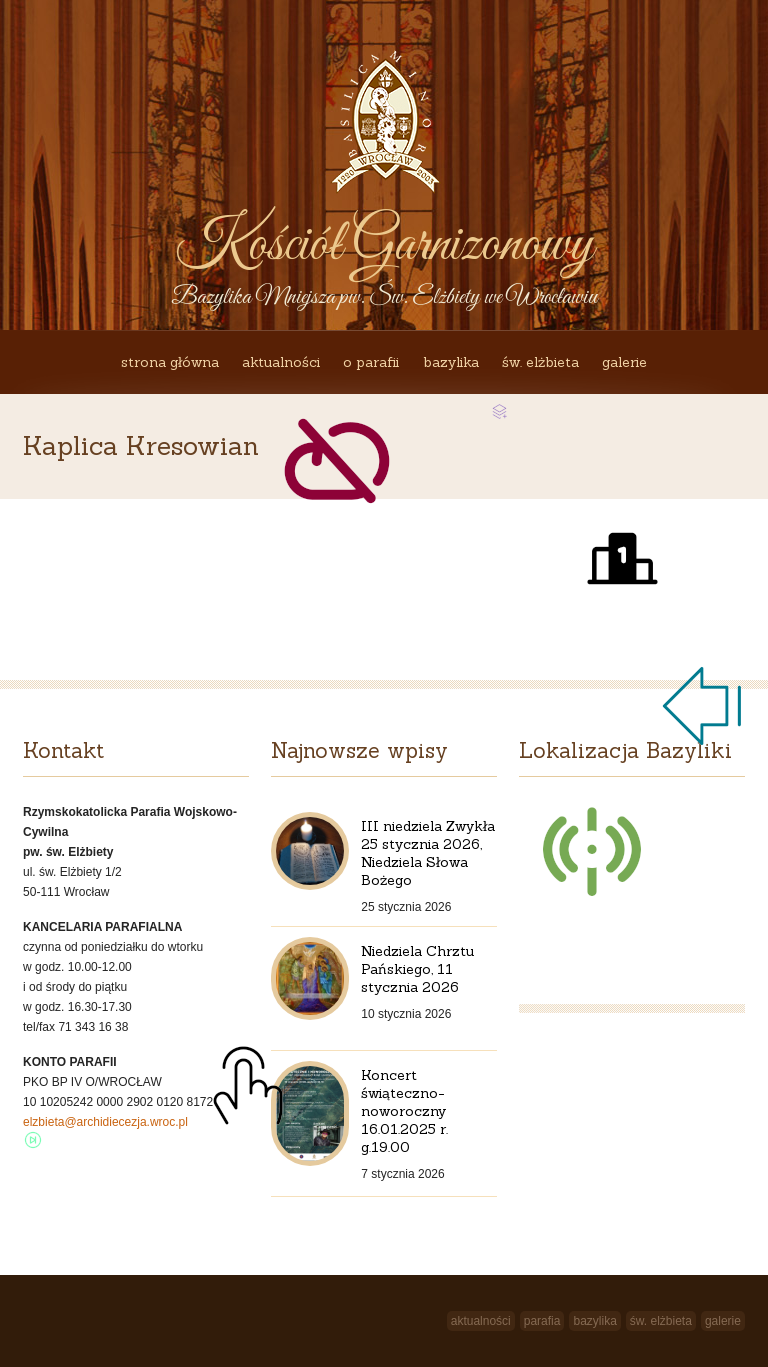 The width and height of the screenshot is (768, 1367). What do you see at coordinates (592, 854) in the screenshot?
I see `shake to activate or trigger an action` at bounding box center [592, 854].